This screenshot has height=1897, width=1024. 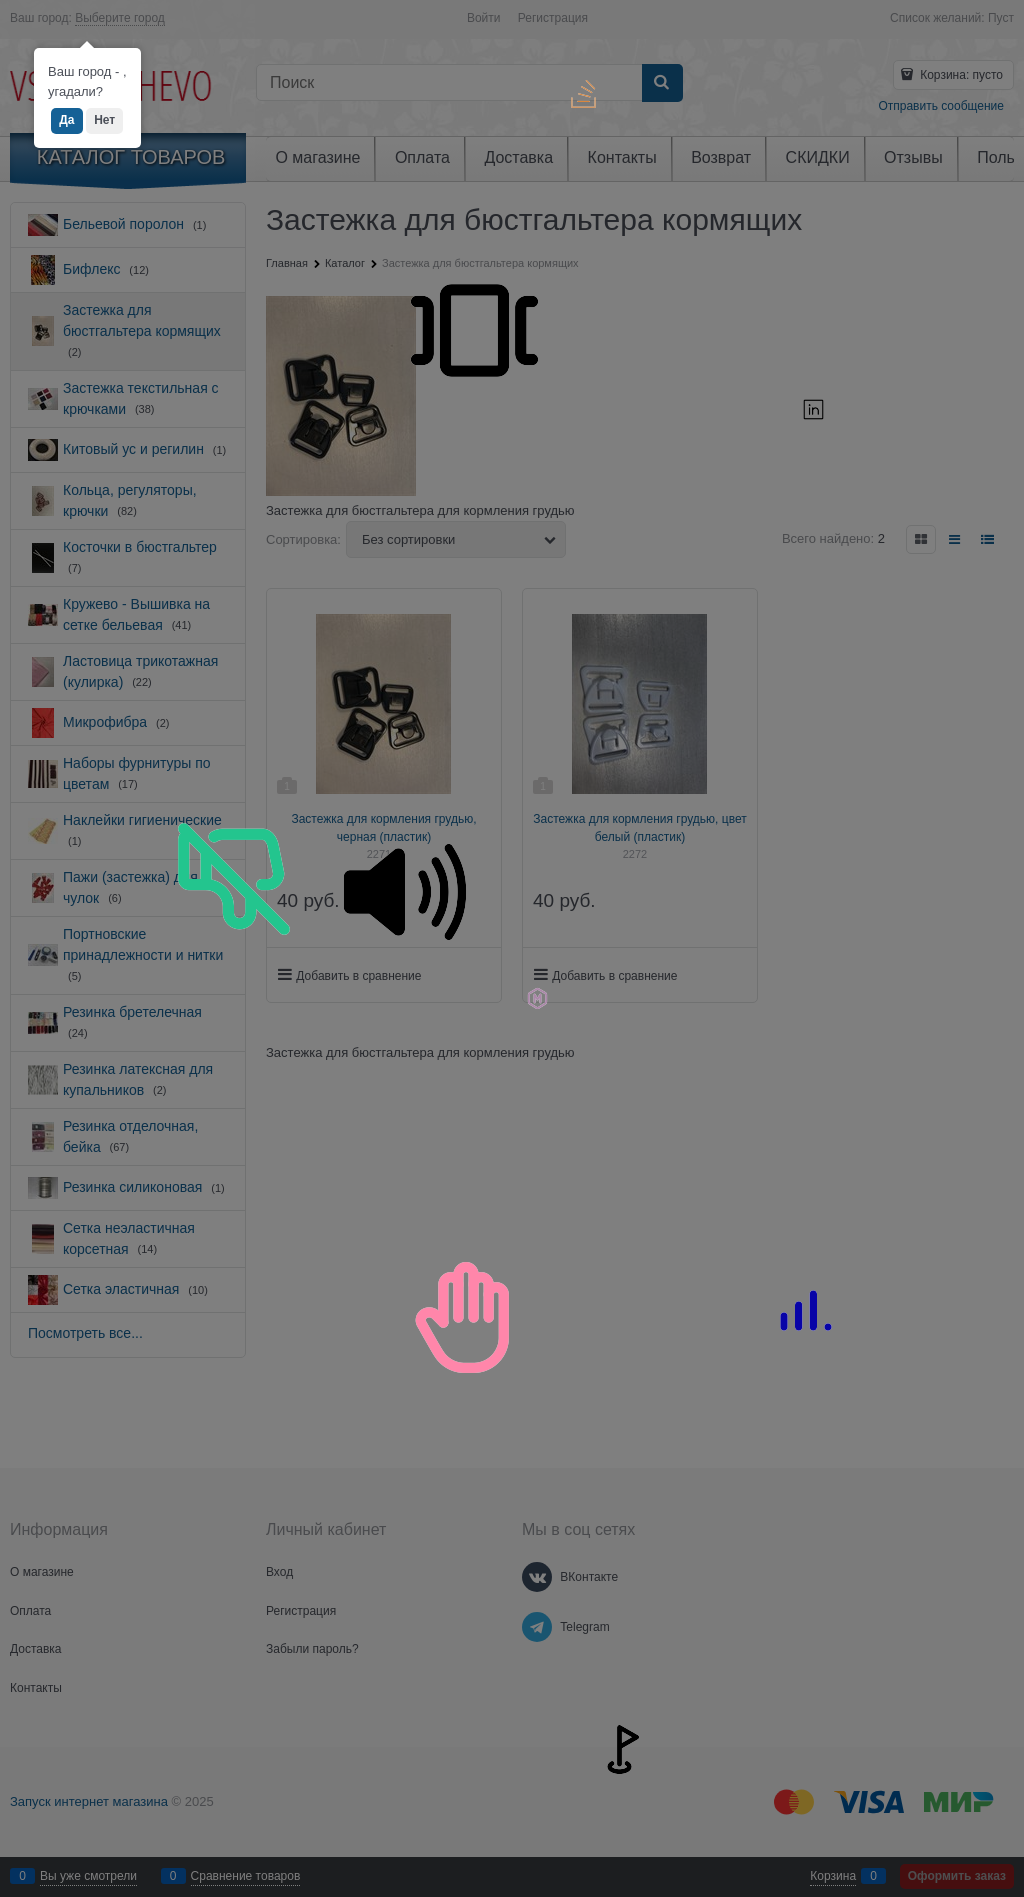 What do you see at coordinates (813, 409) in the screenshot?
I see `connect with LinkedIn` at bounding box center [813, 409].